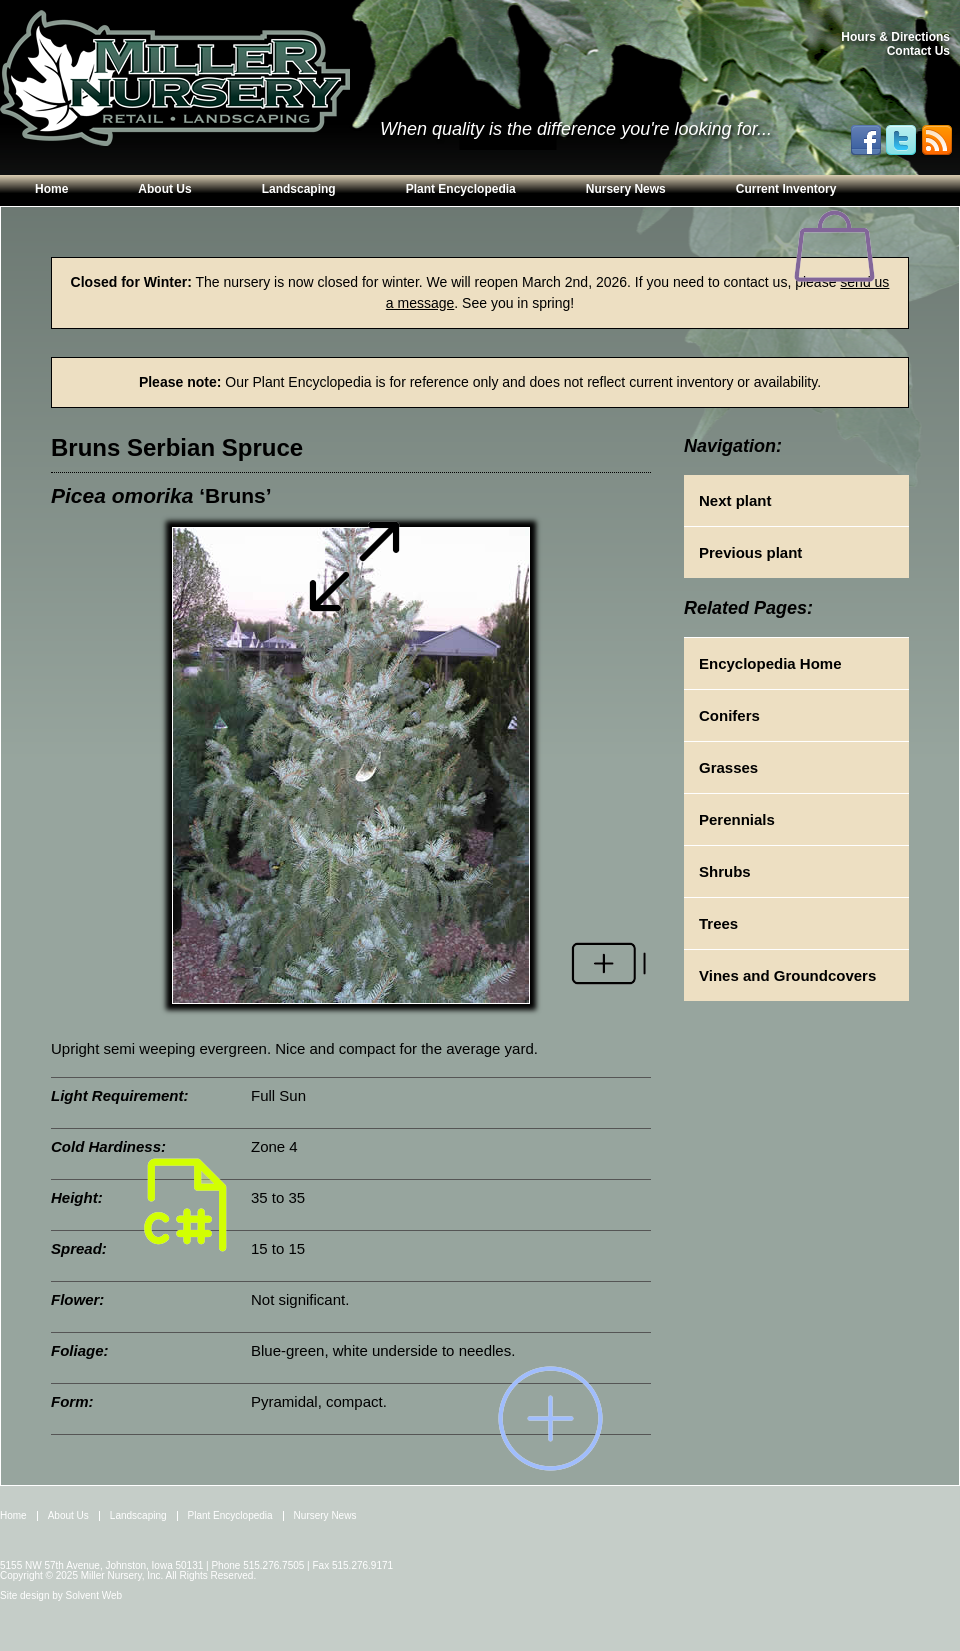  What do you see at coordinates (550, 1418) in the screenshot?
I see `add a new item` at bounding box center [550, 1418].